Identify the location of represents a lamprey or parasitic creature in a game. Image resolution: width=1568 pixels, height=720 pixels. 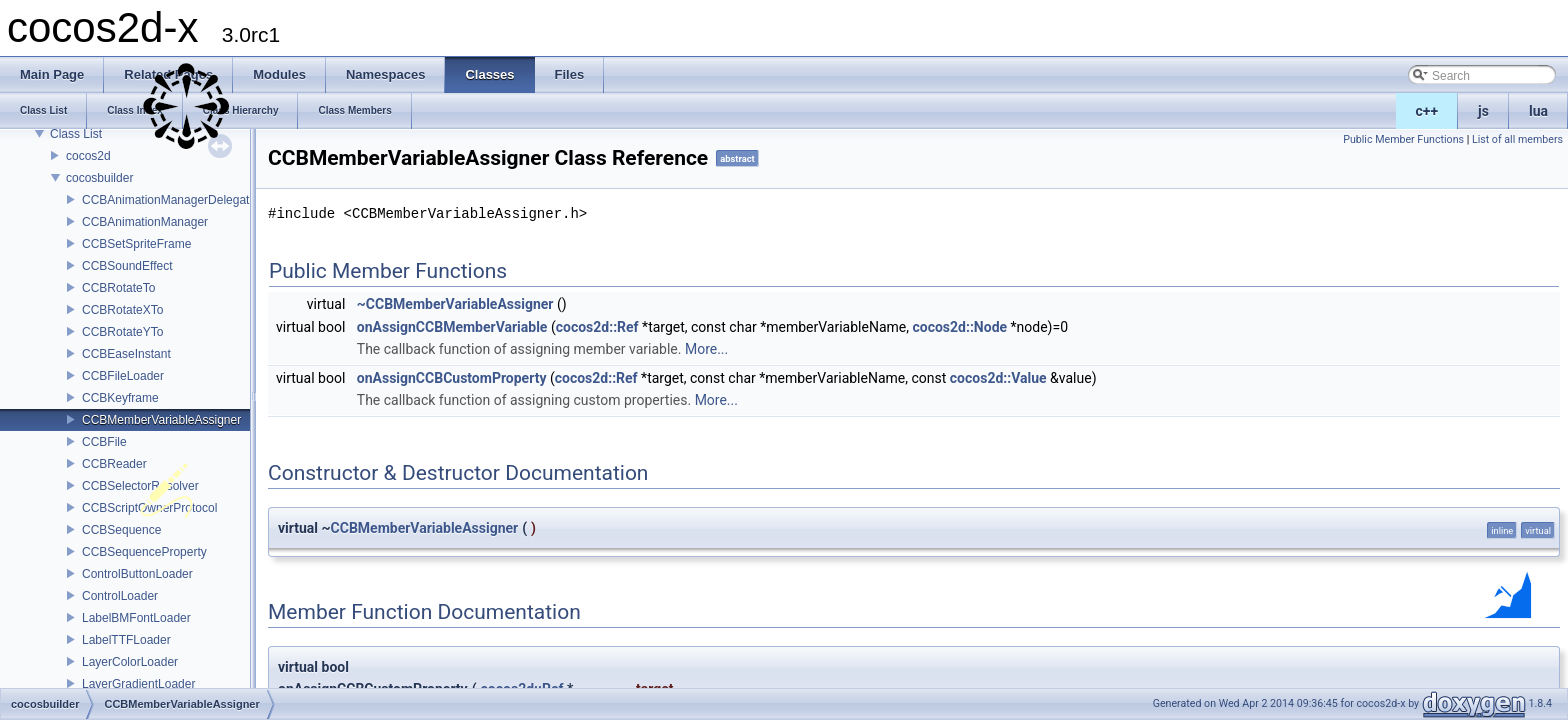
(186, 106).